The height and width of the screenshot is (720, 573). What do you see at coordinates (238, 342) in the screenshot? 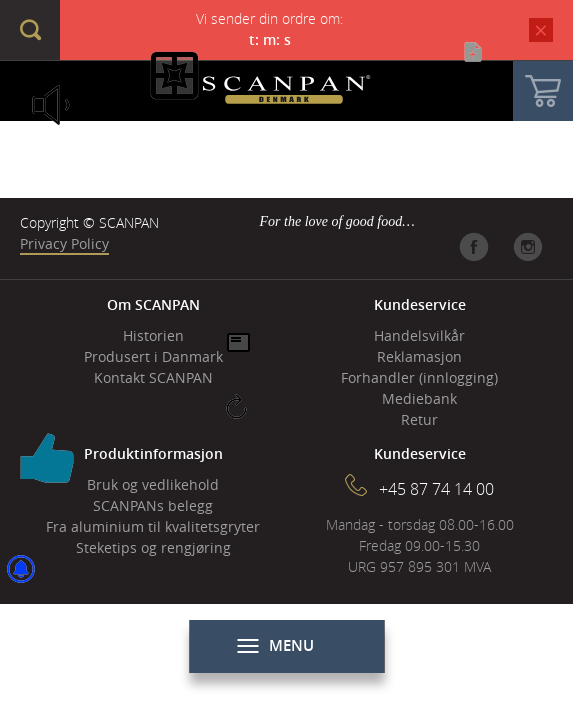
I see `view featured playlist` at bounding box center [238, 342].